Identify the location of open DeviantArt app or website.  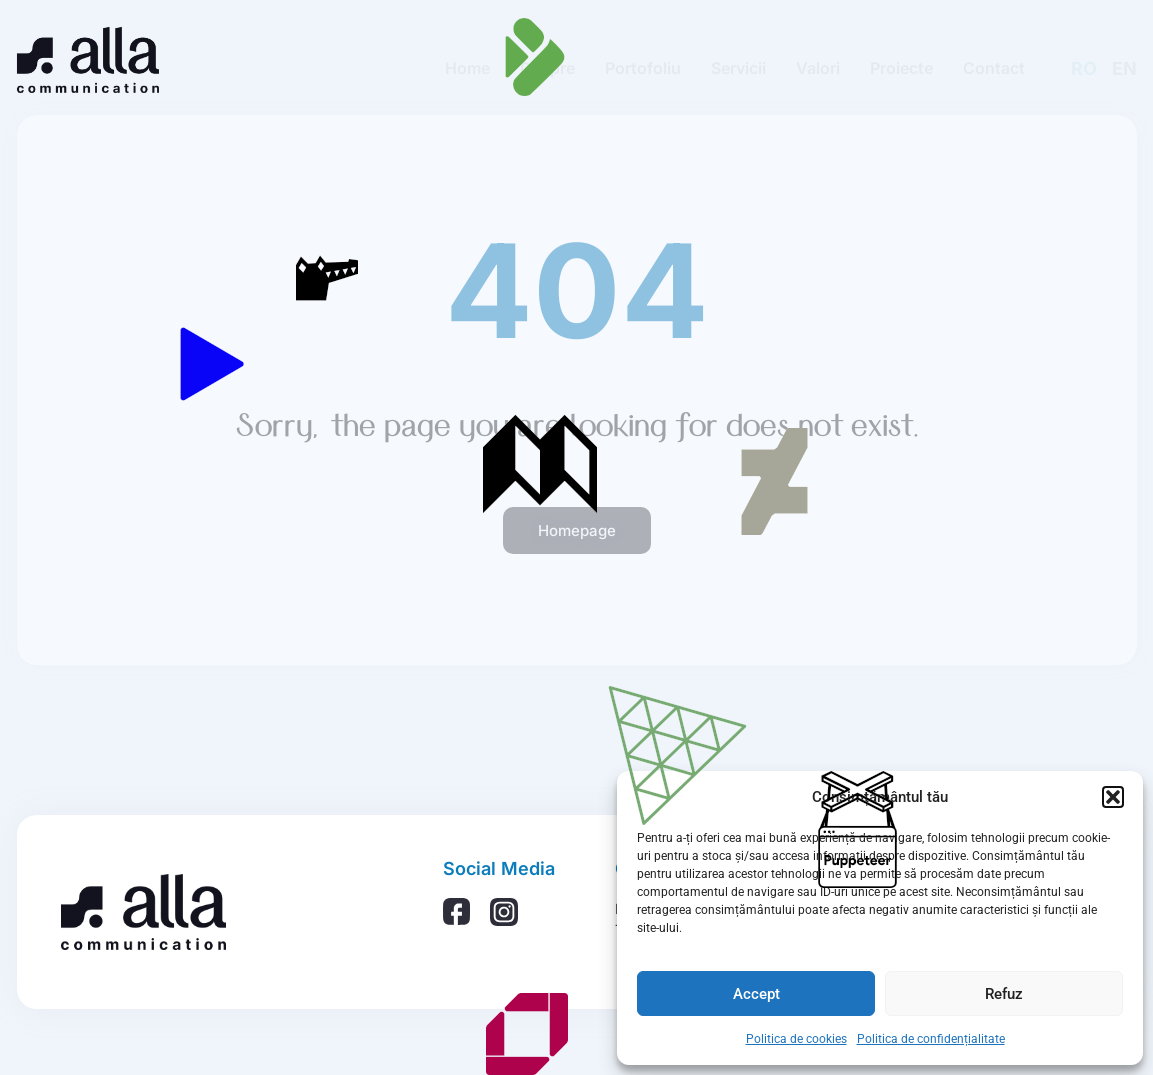
(774, 481).